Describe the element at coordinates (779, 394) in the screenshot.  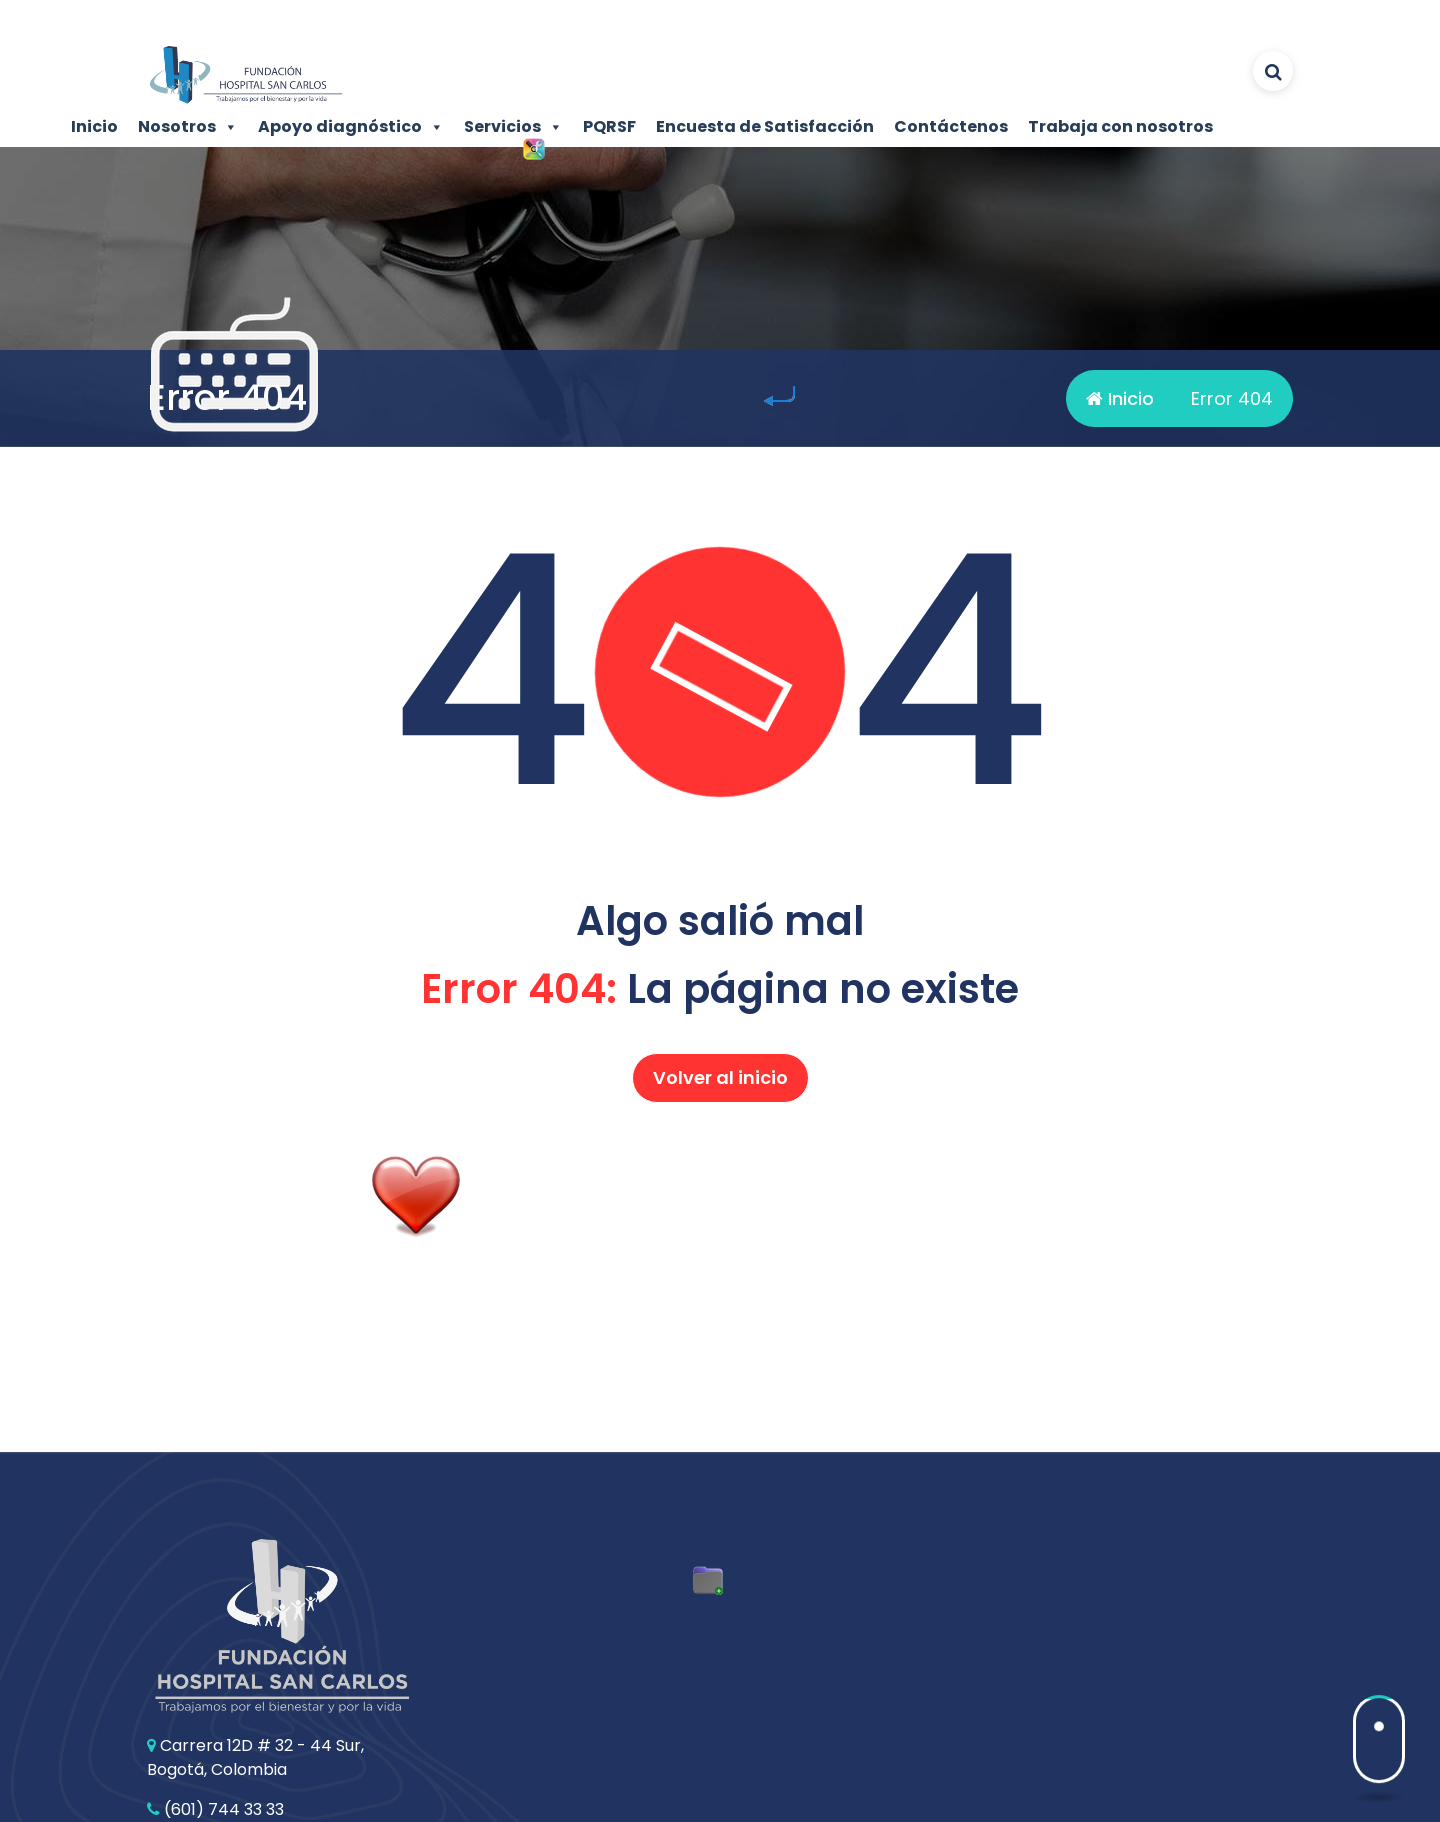
I see `reply to an email message` at that location.